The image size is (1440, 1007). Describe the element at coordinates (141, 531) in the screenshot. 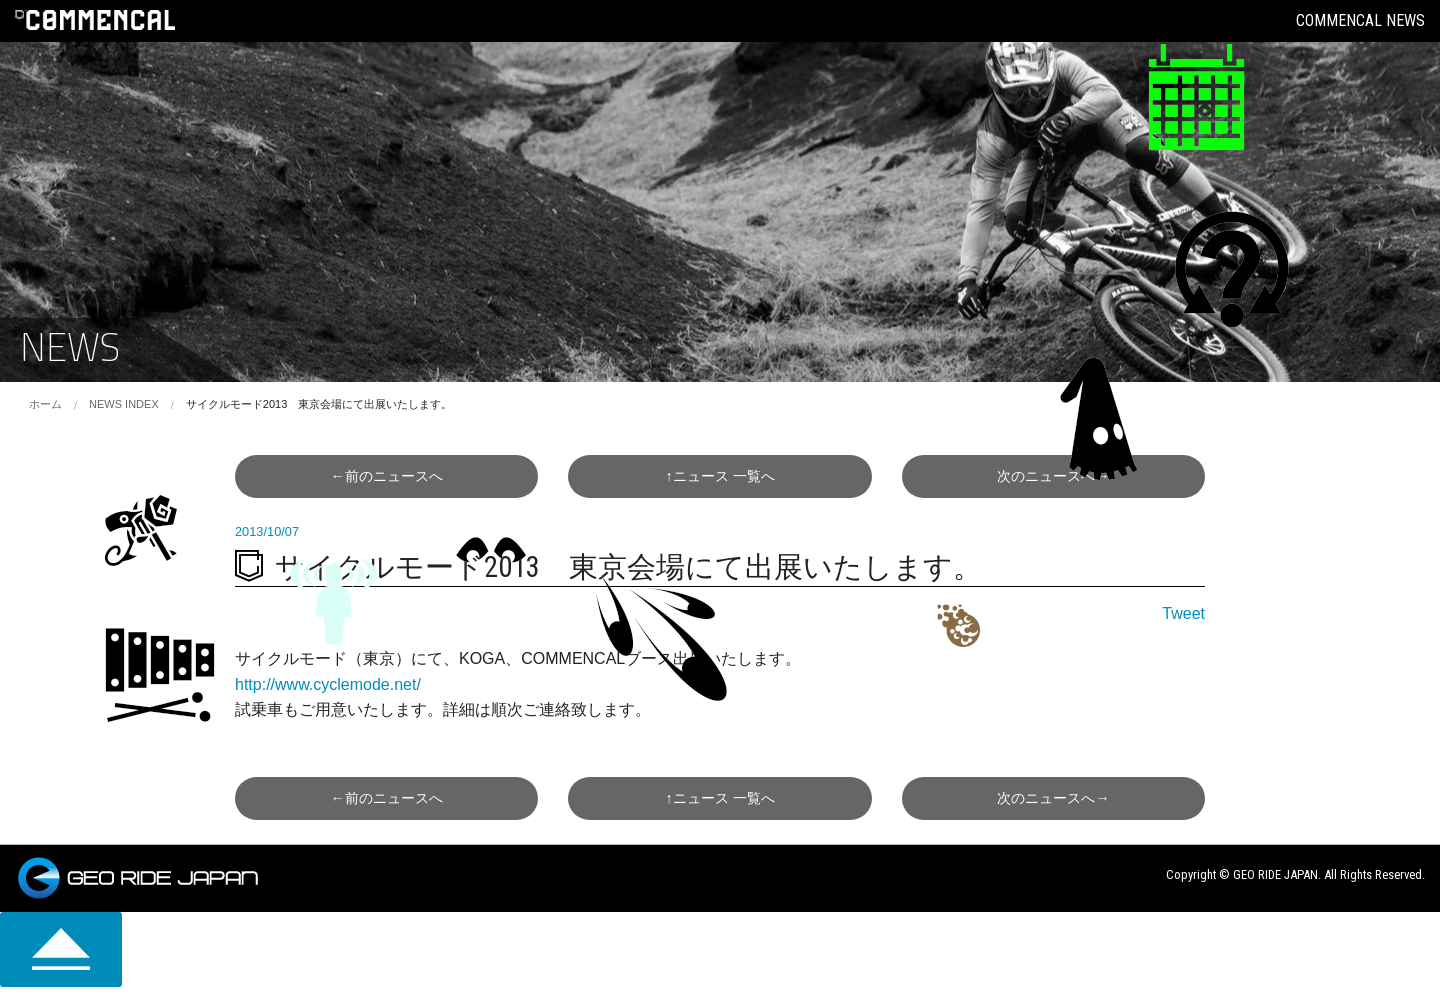

I see `decorative icon representing guns and roses theme` at that location.